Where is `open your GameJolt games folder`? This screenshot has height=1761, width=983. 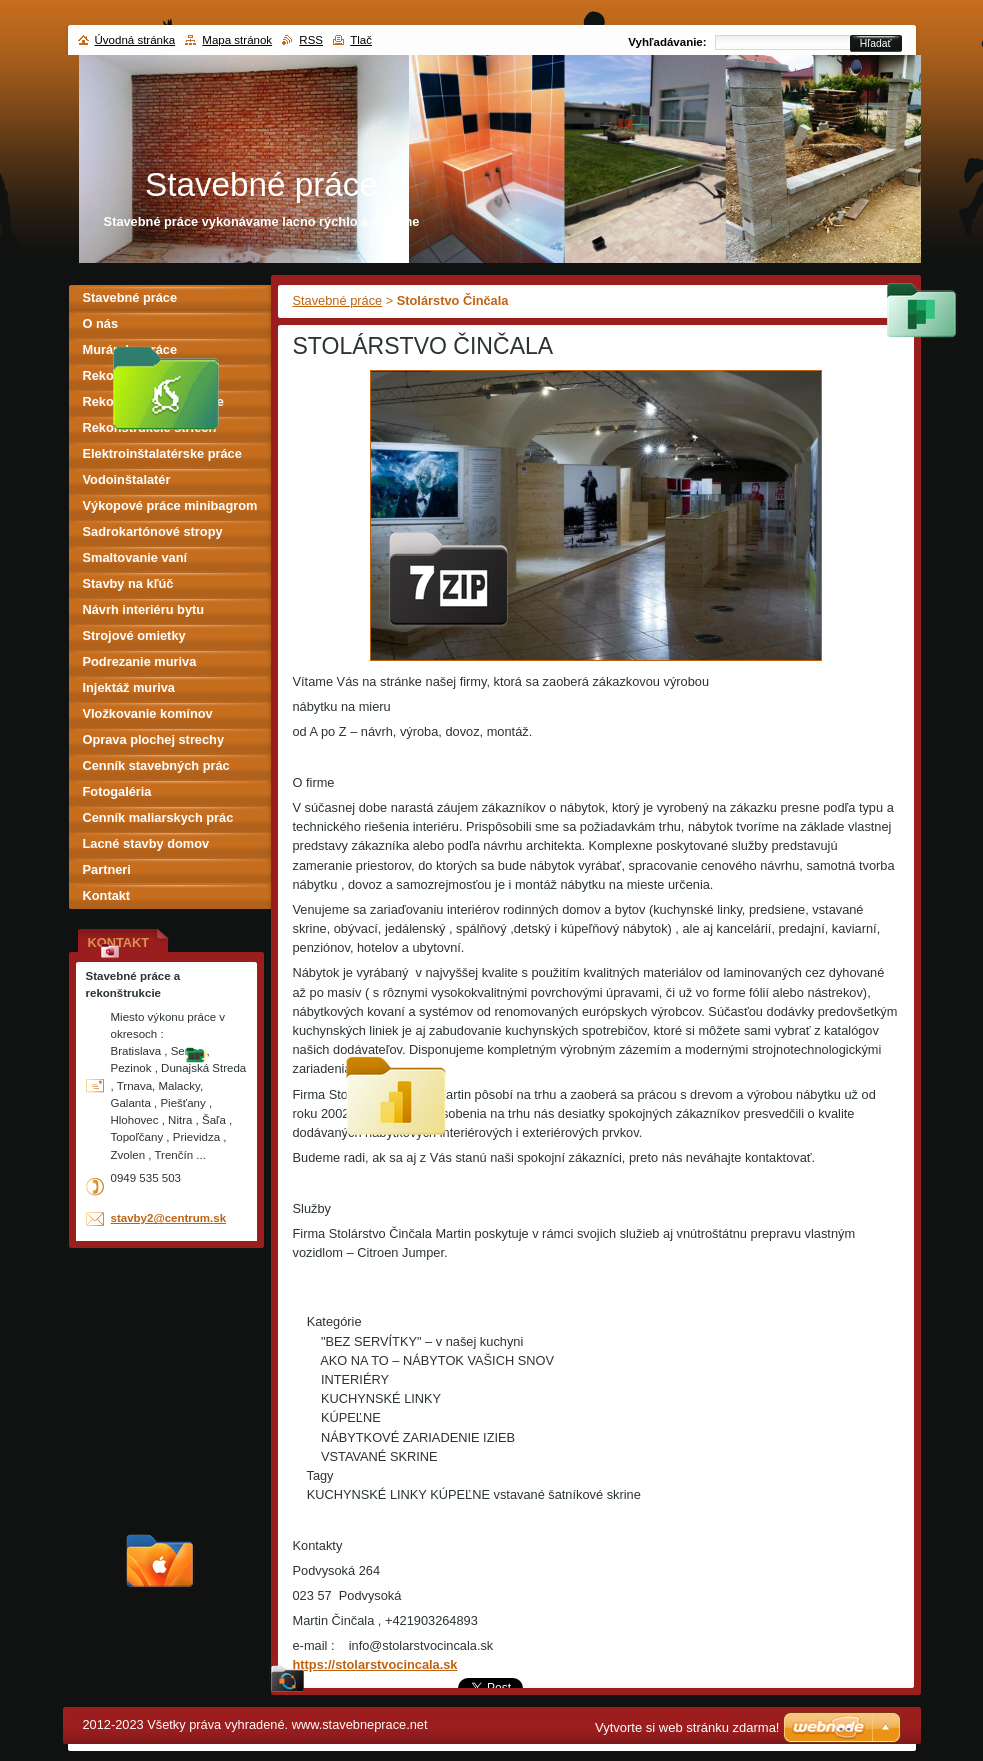
open your GameJolt games folder is located at coordinates (166, 391).